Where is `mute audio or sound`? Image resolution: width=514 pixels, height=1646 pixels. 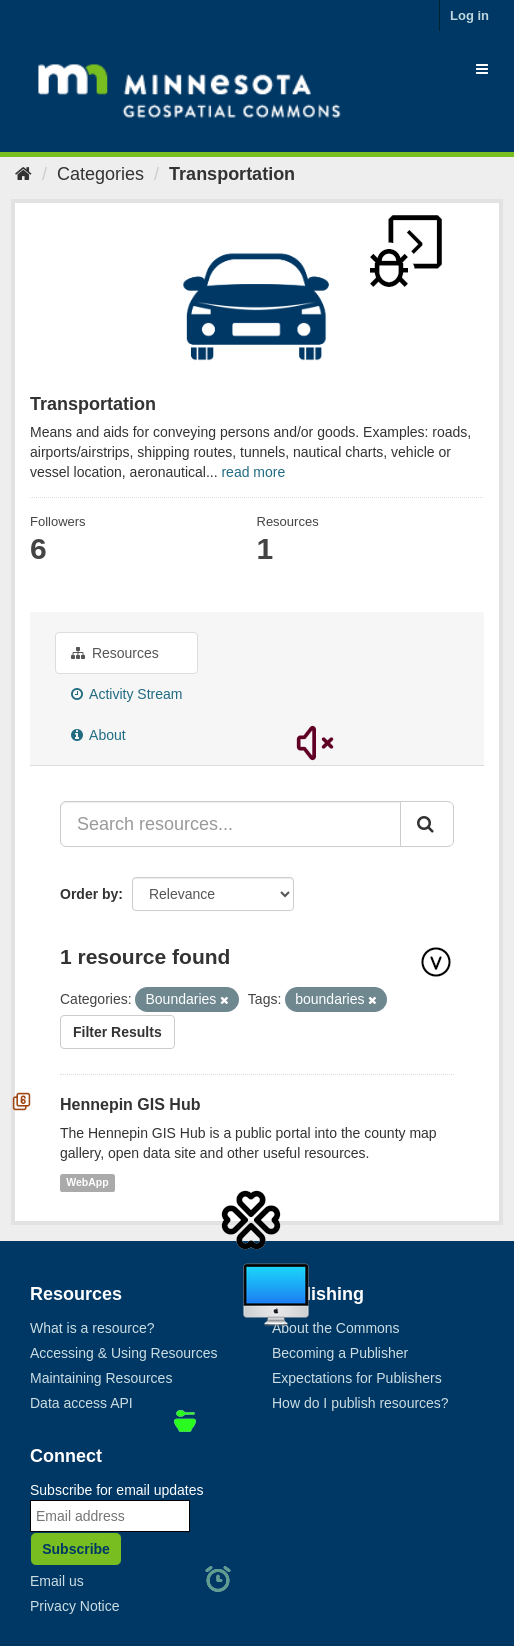
mute audio or sound is located at coordinates (316, 743).